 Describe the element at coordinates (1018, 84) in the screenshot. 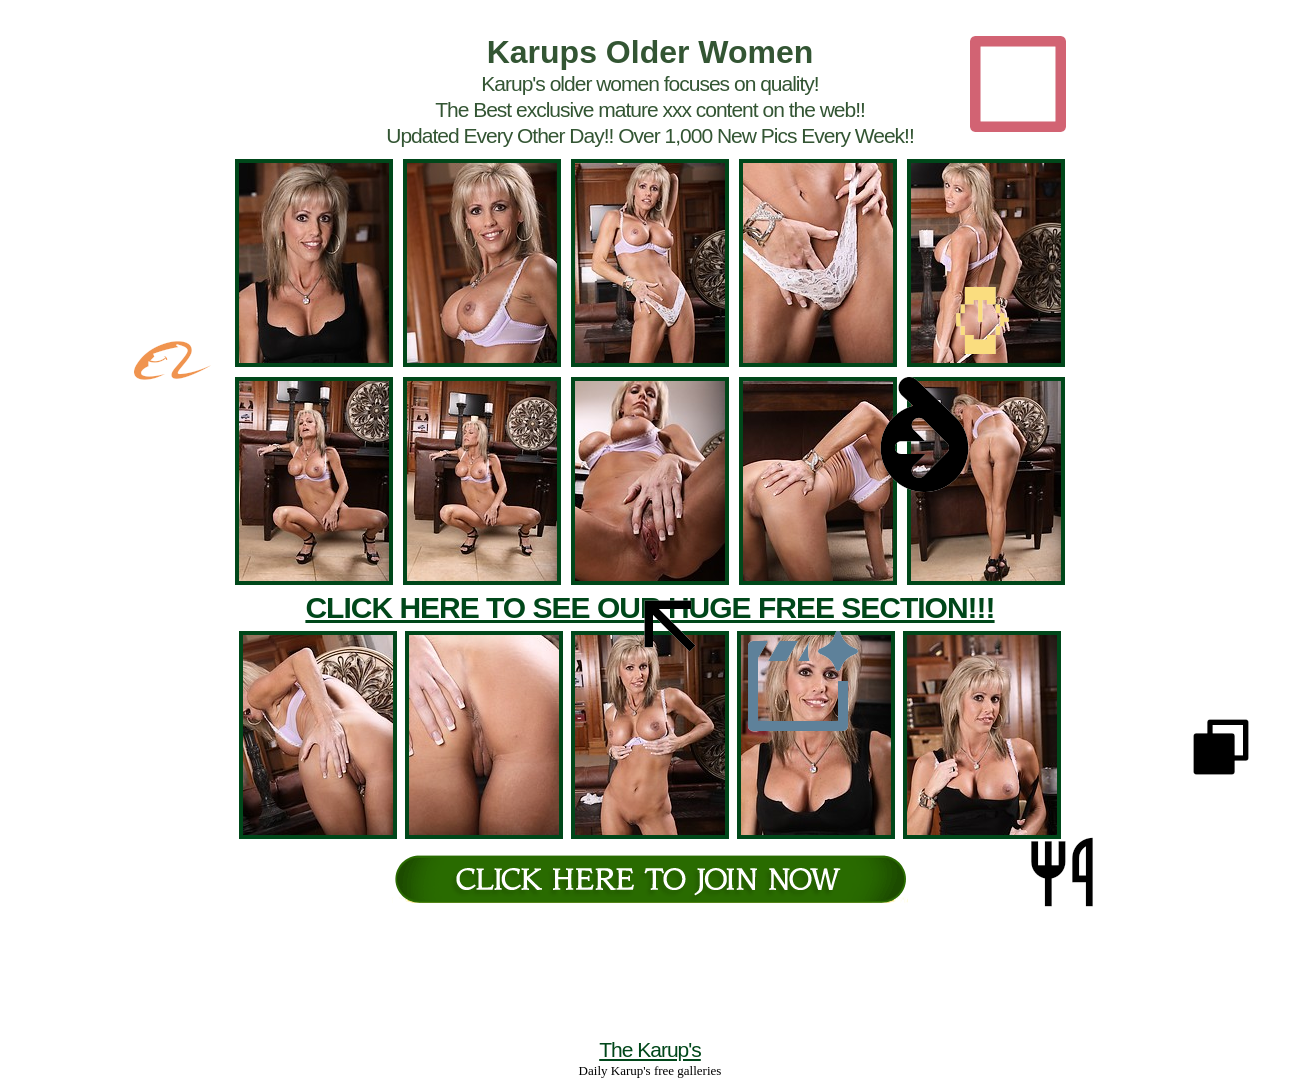

I see `stop media playback` at that location.